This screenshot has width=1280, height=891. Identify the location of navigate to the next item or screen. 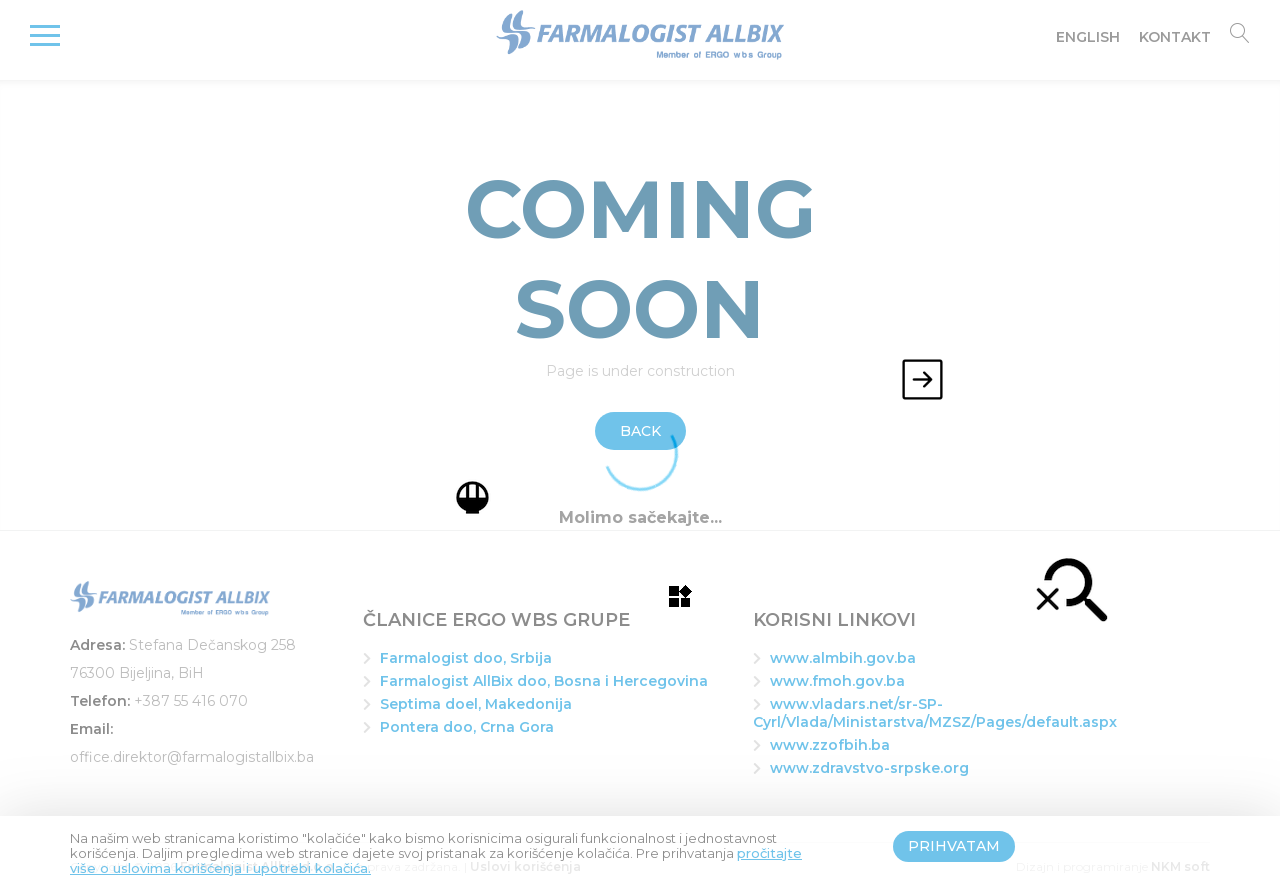
(922, 379).